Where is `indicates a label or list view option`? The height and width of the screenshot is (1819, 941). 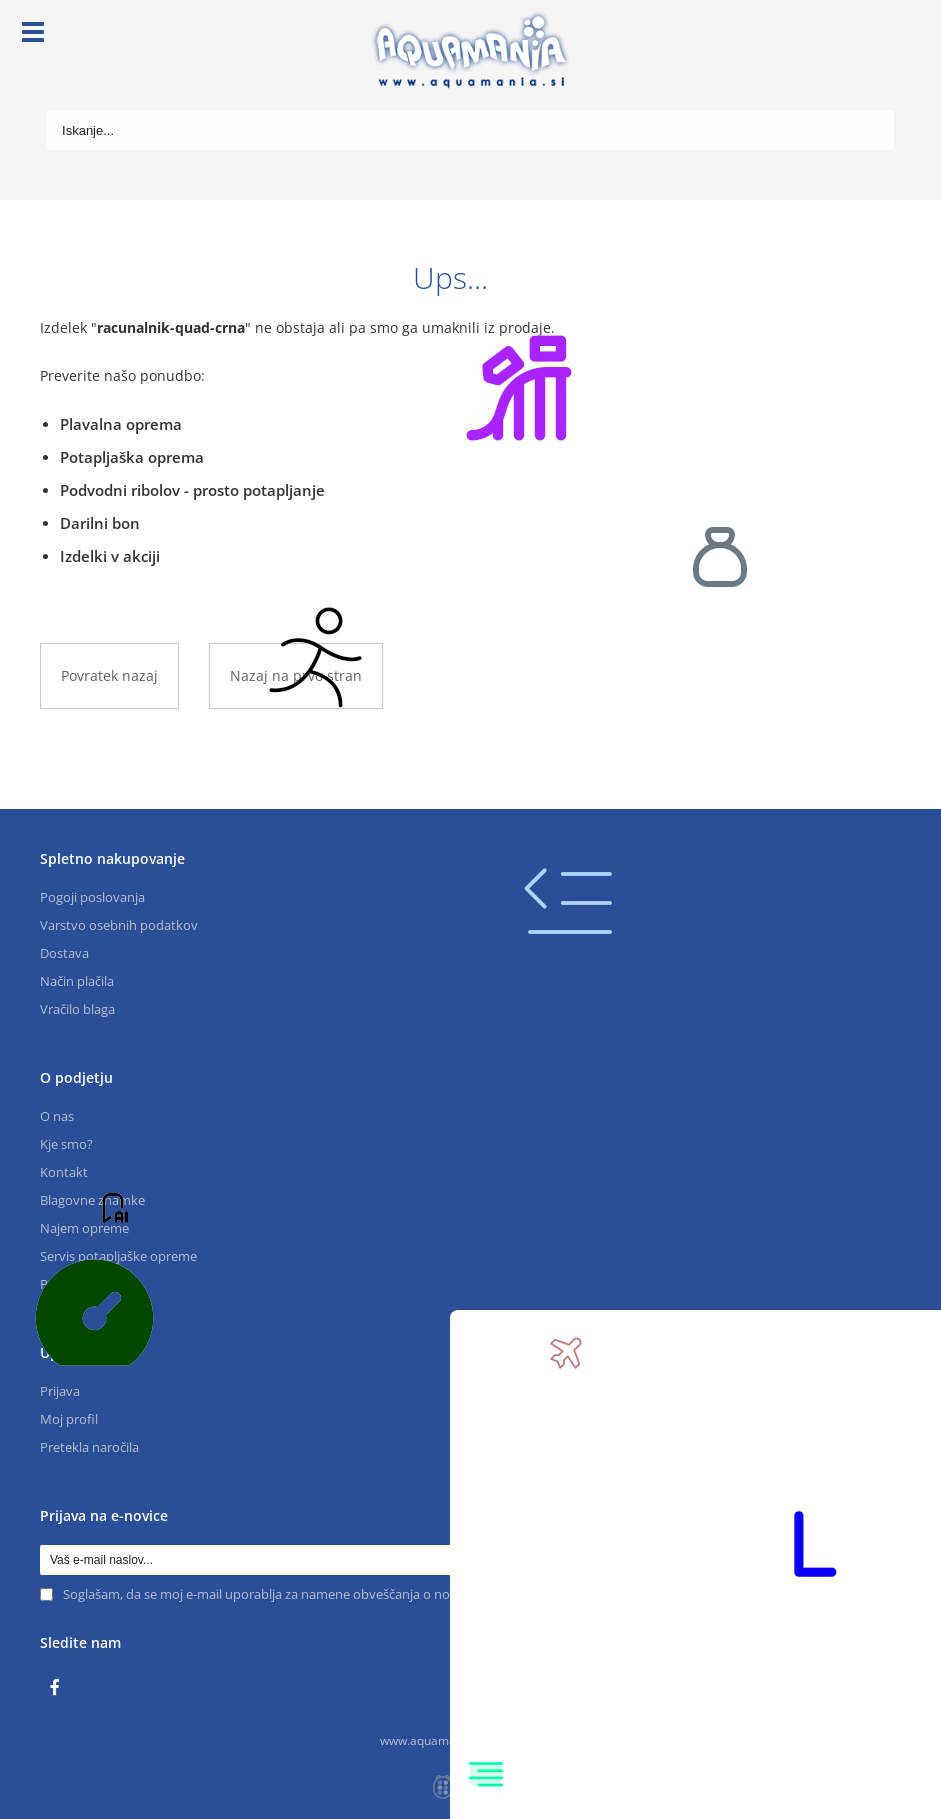
indicates a label or list view option is located at coordinates (813, 1544).